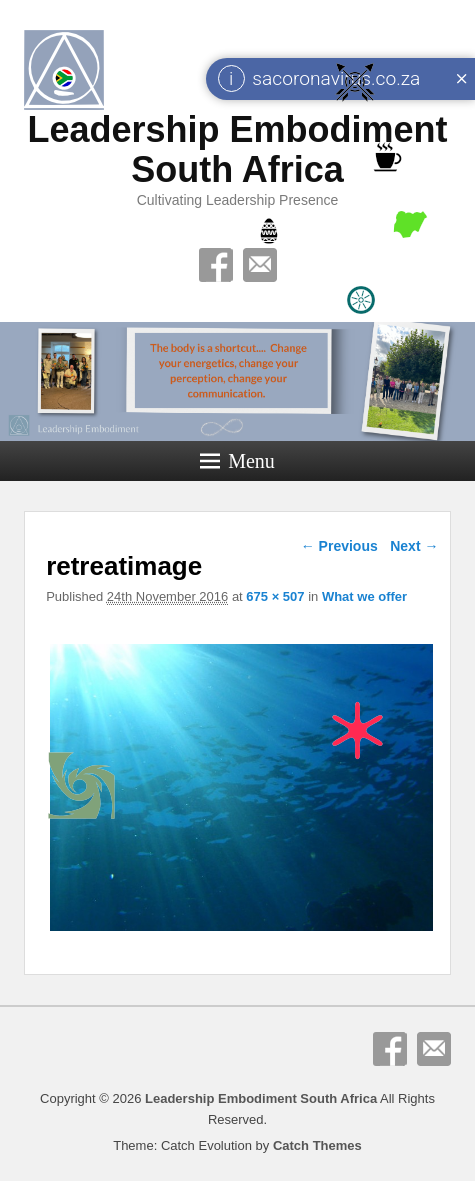 Image resolution: width=475 pixels, height=1181 pixels. Describe the element at coordinates (410, 224) in the screenshot. I see `select Nigeria as your country or region` at that location.